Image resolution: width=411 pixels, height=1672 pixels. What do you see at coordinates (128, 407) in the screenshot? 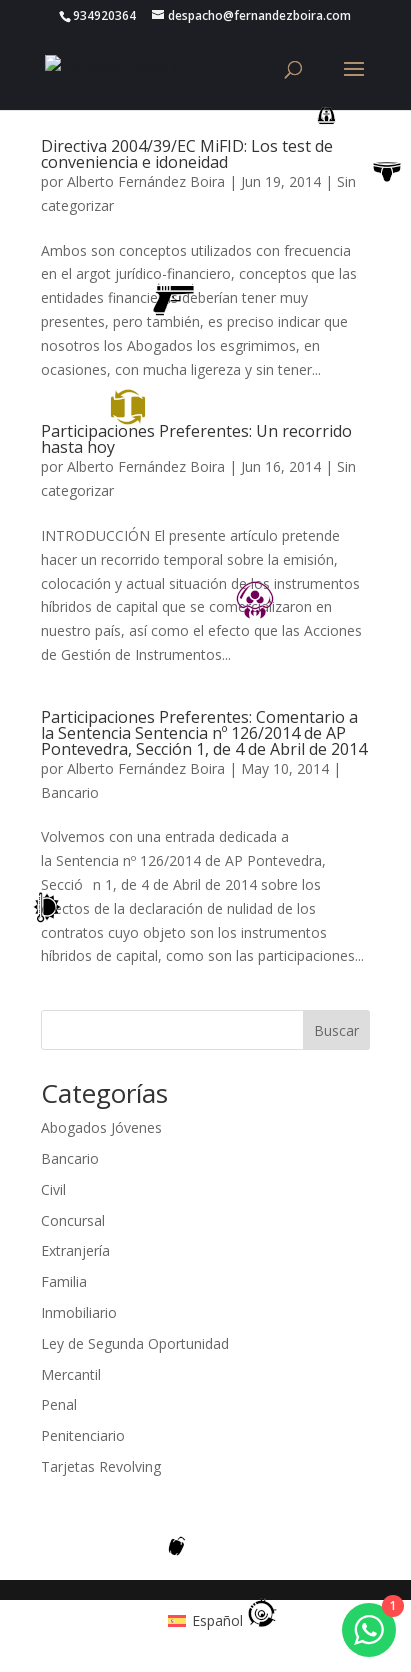
I see `swap or exchange cards` at bounding box center [128, 407].